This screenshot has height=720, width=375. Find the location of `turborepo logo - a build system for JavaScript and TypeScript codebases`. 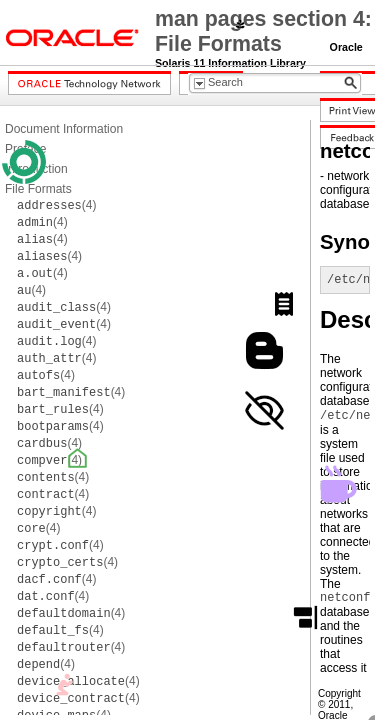

turborepo logo - a build system for JavaScript and TypeScript codebases is located at coordinates (24, 162).